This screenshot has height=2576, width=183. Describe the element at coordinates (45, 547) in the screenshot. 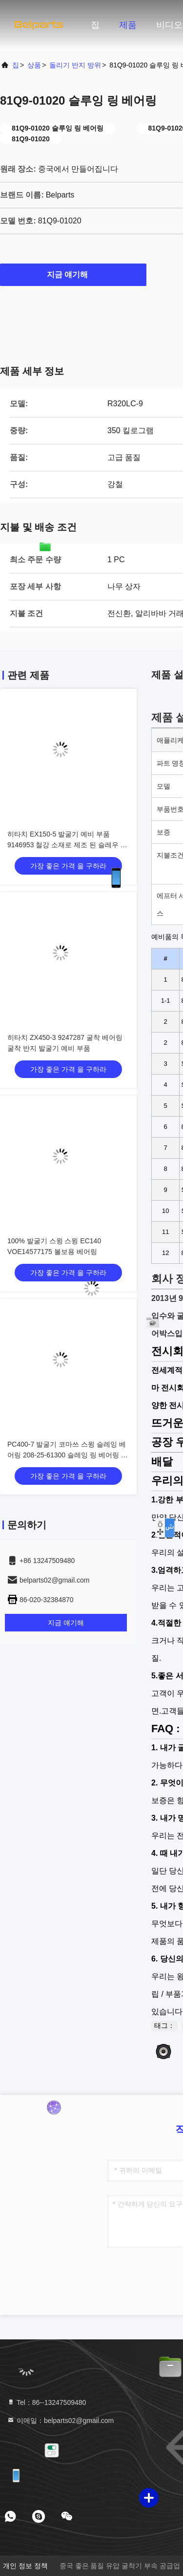

I see `access temporary files folder` at that location.